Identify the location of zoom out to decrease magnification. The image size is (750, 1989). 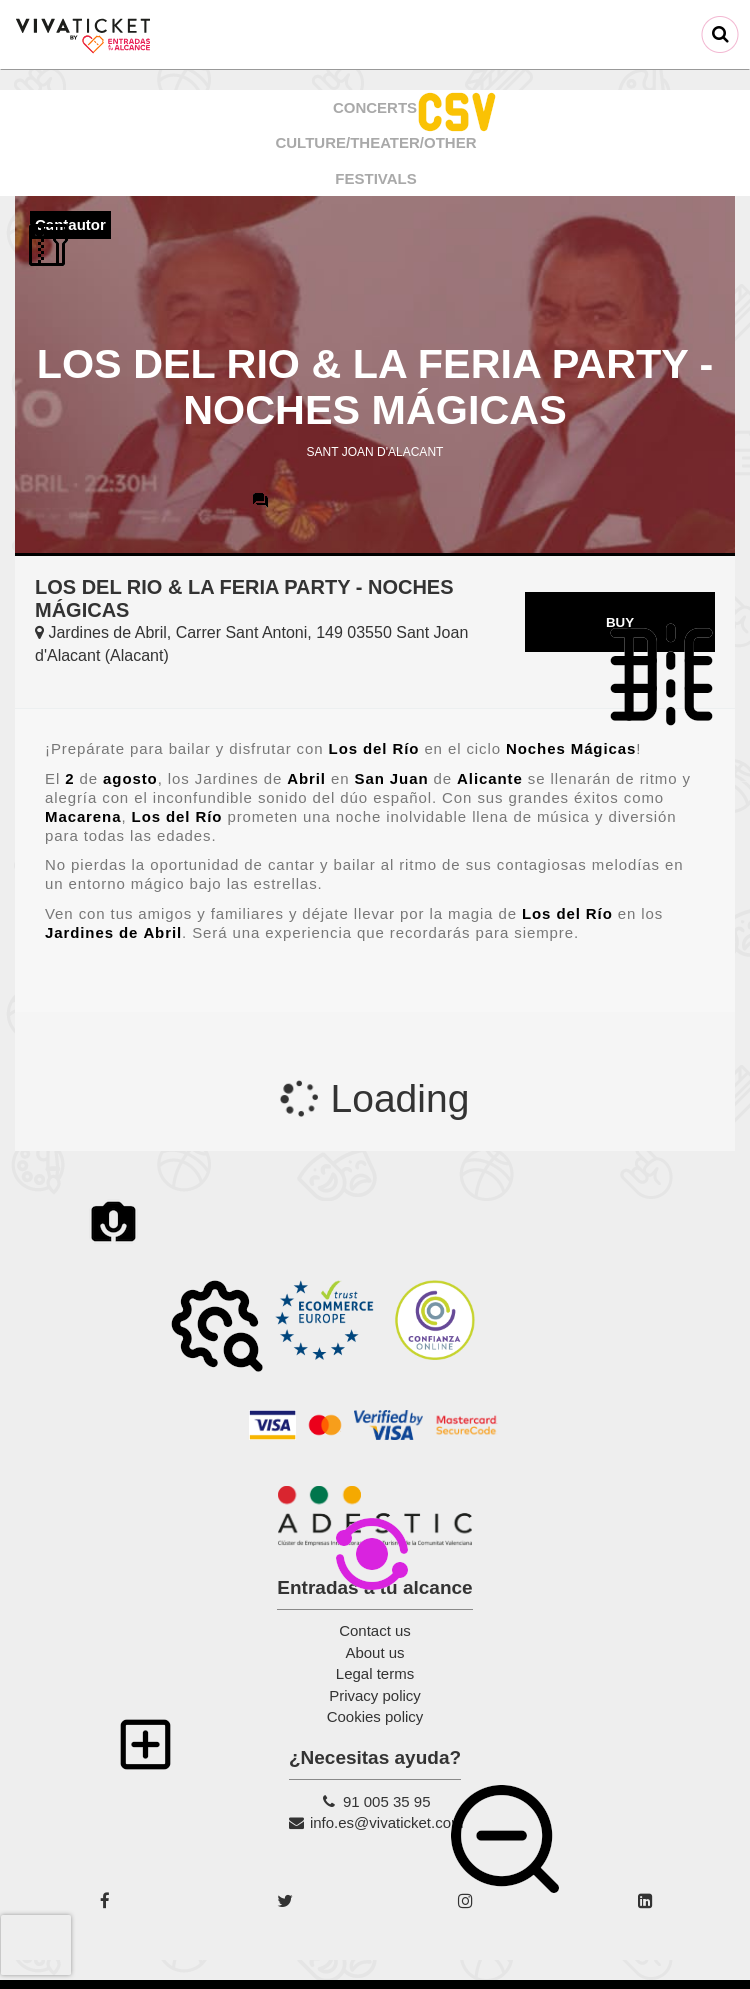
(505, 1839).